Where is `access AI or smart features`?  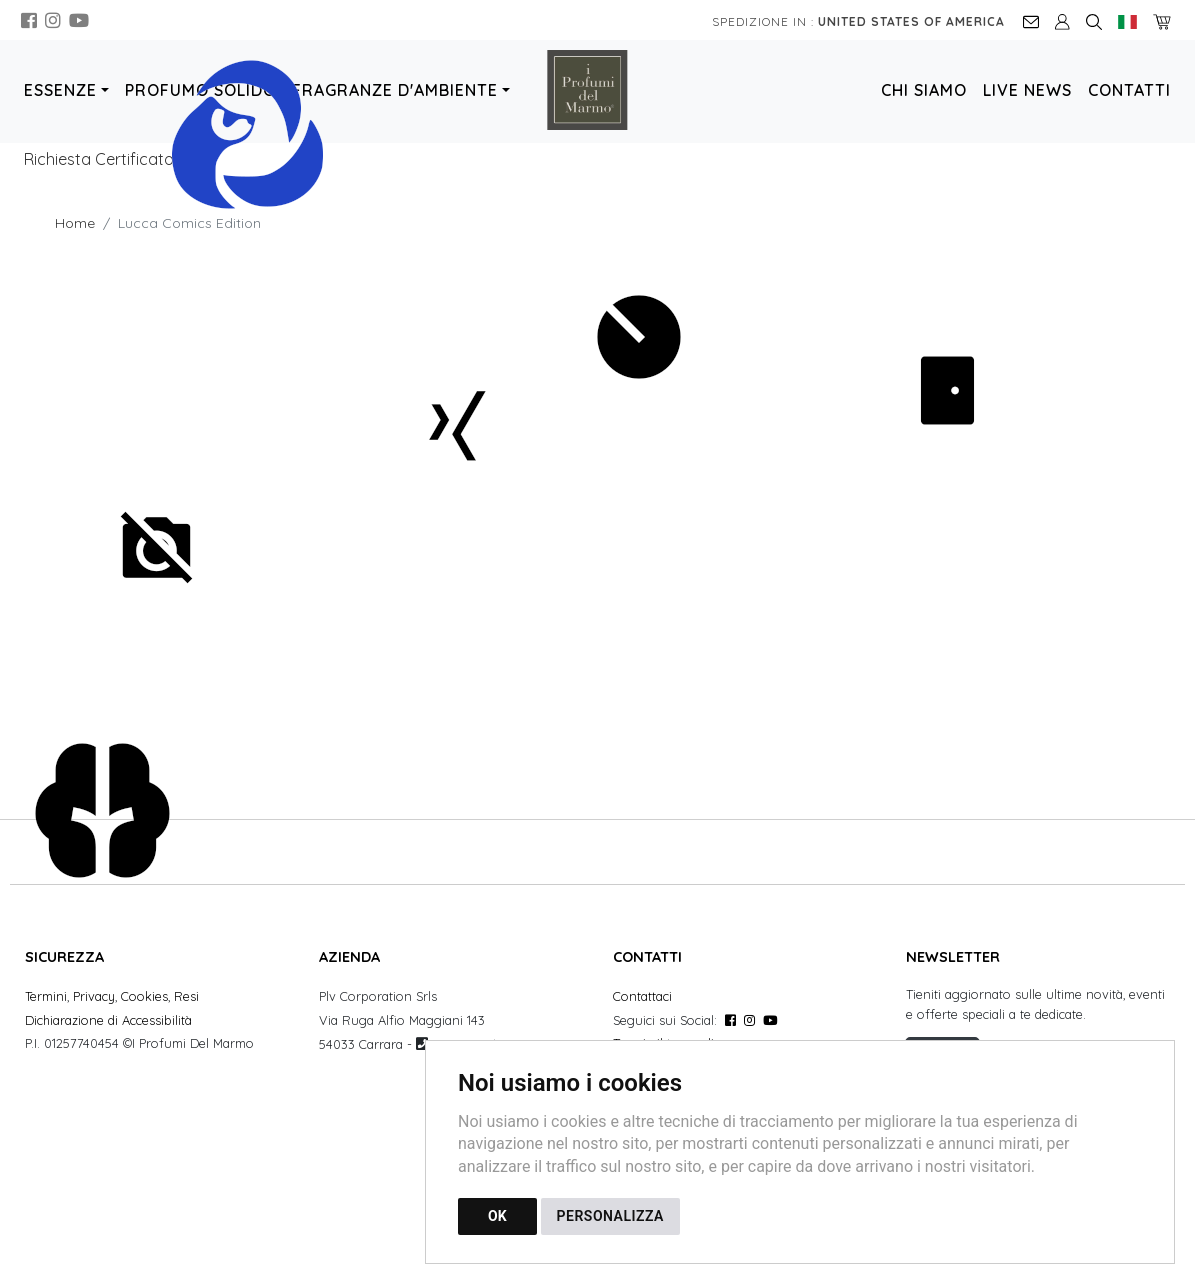
access AI or smart features is located at coordinates (102, 810).